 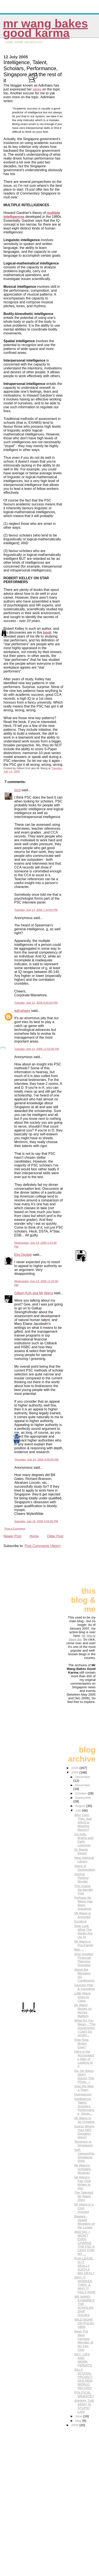 What do you see at coordinates (17, 1439) in the screenshot?
I see `select metal golem character or unit` at bounding box center [17, 1439].